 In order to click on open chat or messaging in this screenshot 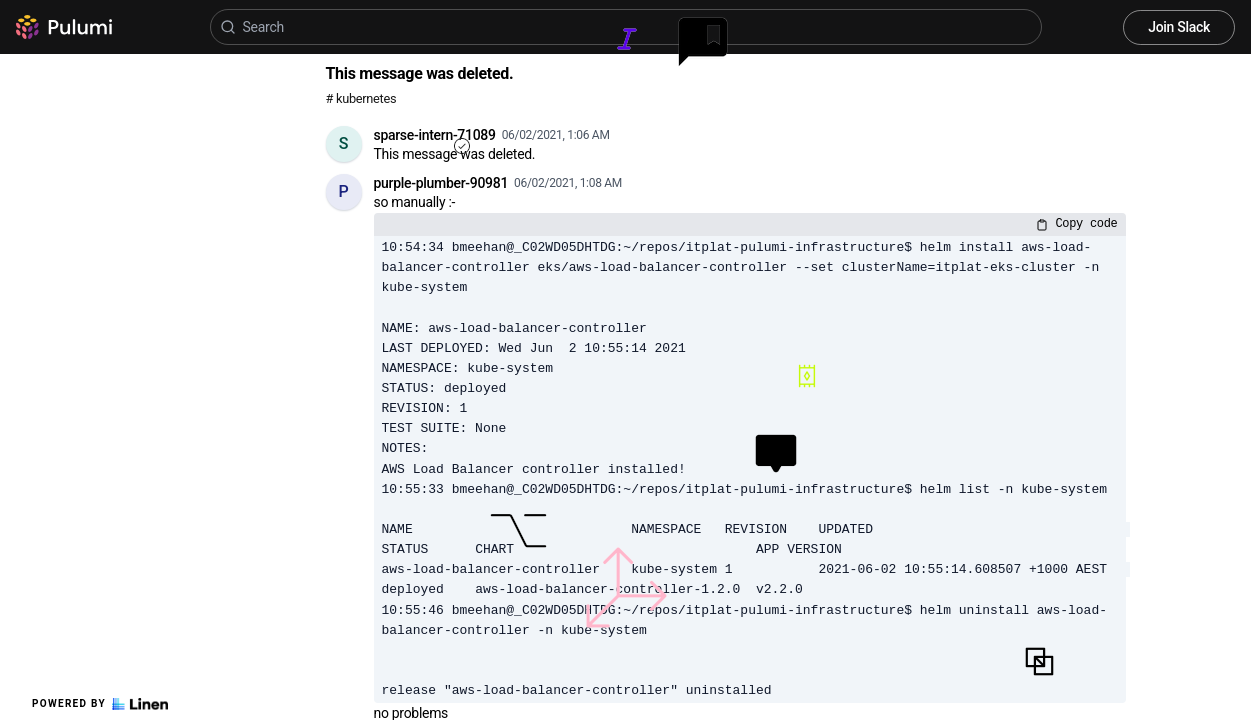, I will do `click(776, 452)`.